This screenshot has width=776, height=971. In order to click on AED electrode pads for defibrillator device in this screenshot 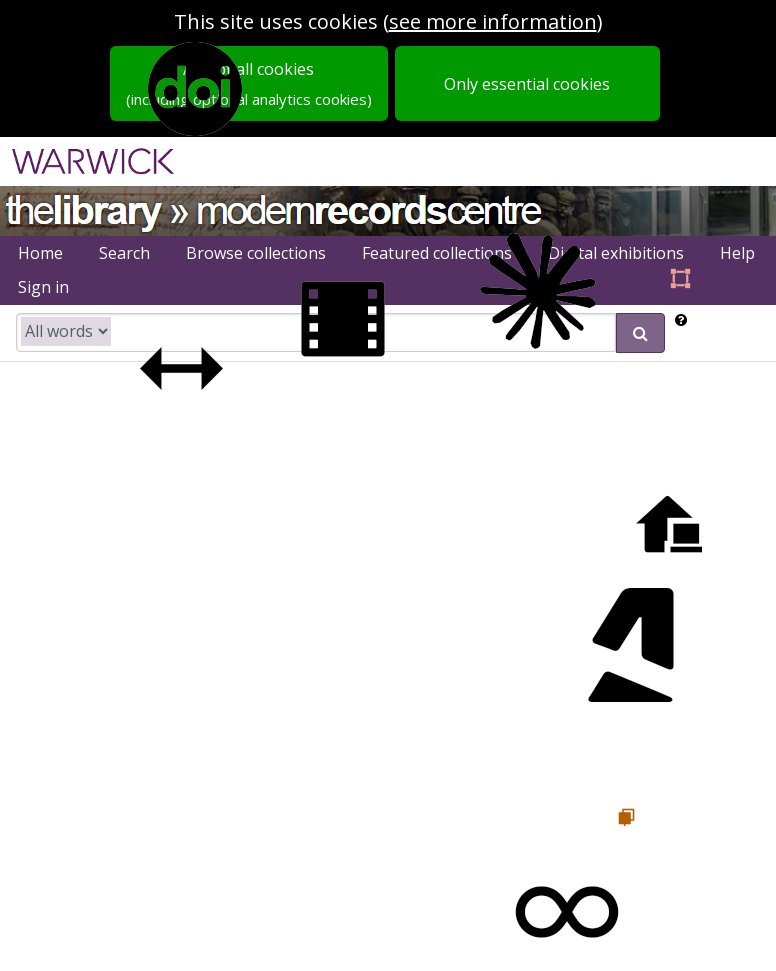, I will do `click(626, 816)`.